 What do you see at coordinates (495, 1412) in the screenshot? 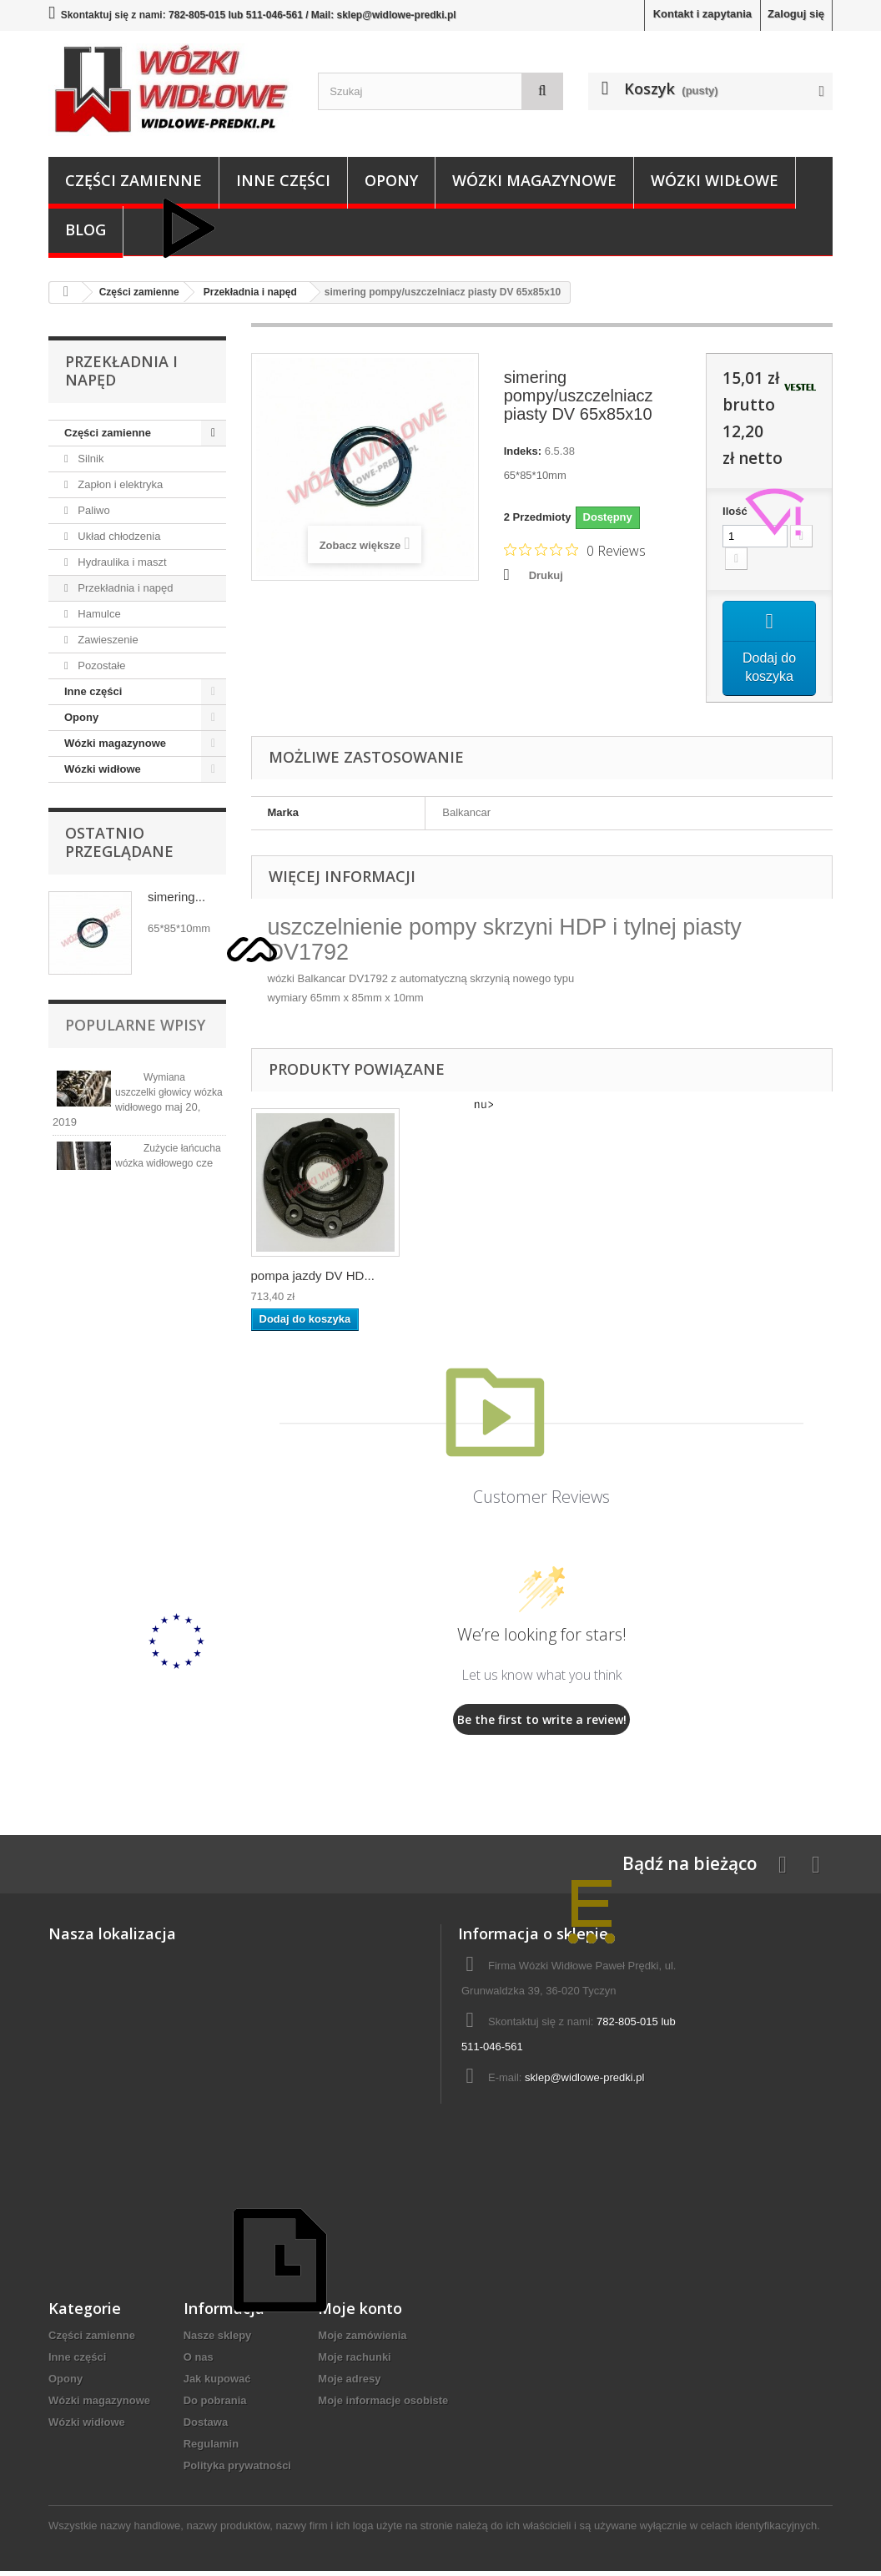
I see `open video files folder` at bounding box center [495, 1412].